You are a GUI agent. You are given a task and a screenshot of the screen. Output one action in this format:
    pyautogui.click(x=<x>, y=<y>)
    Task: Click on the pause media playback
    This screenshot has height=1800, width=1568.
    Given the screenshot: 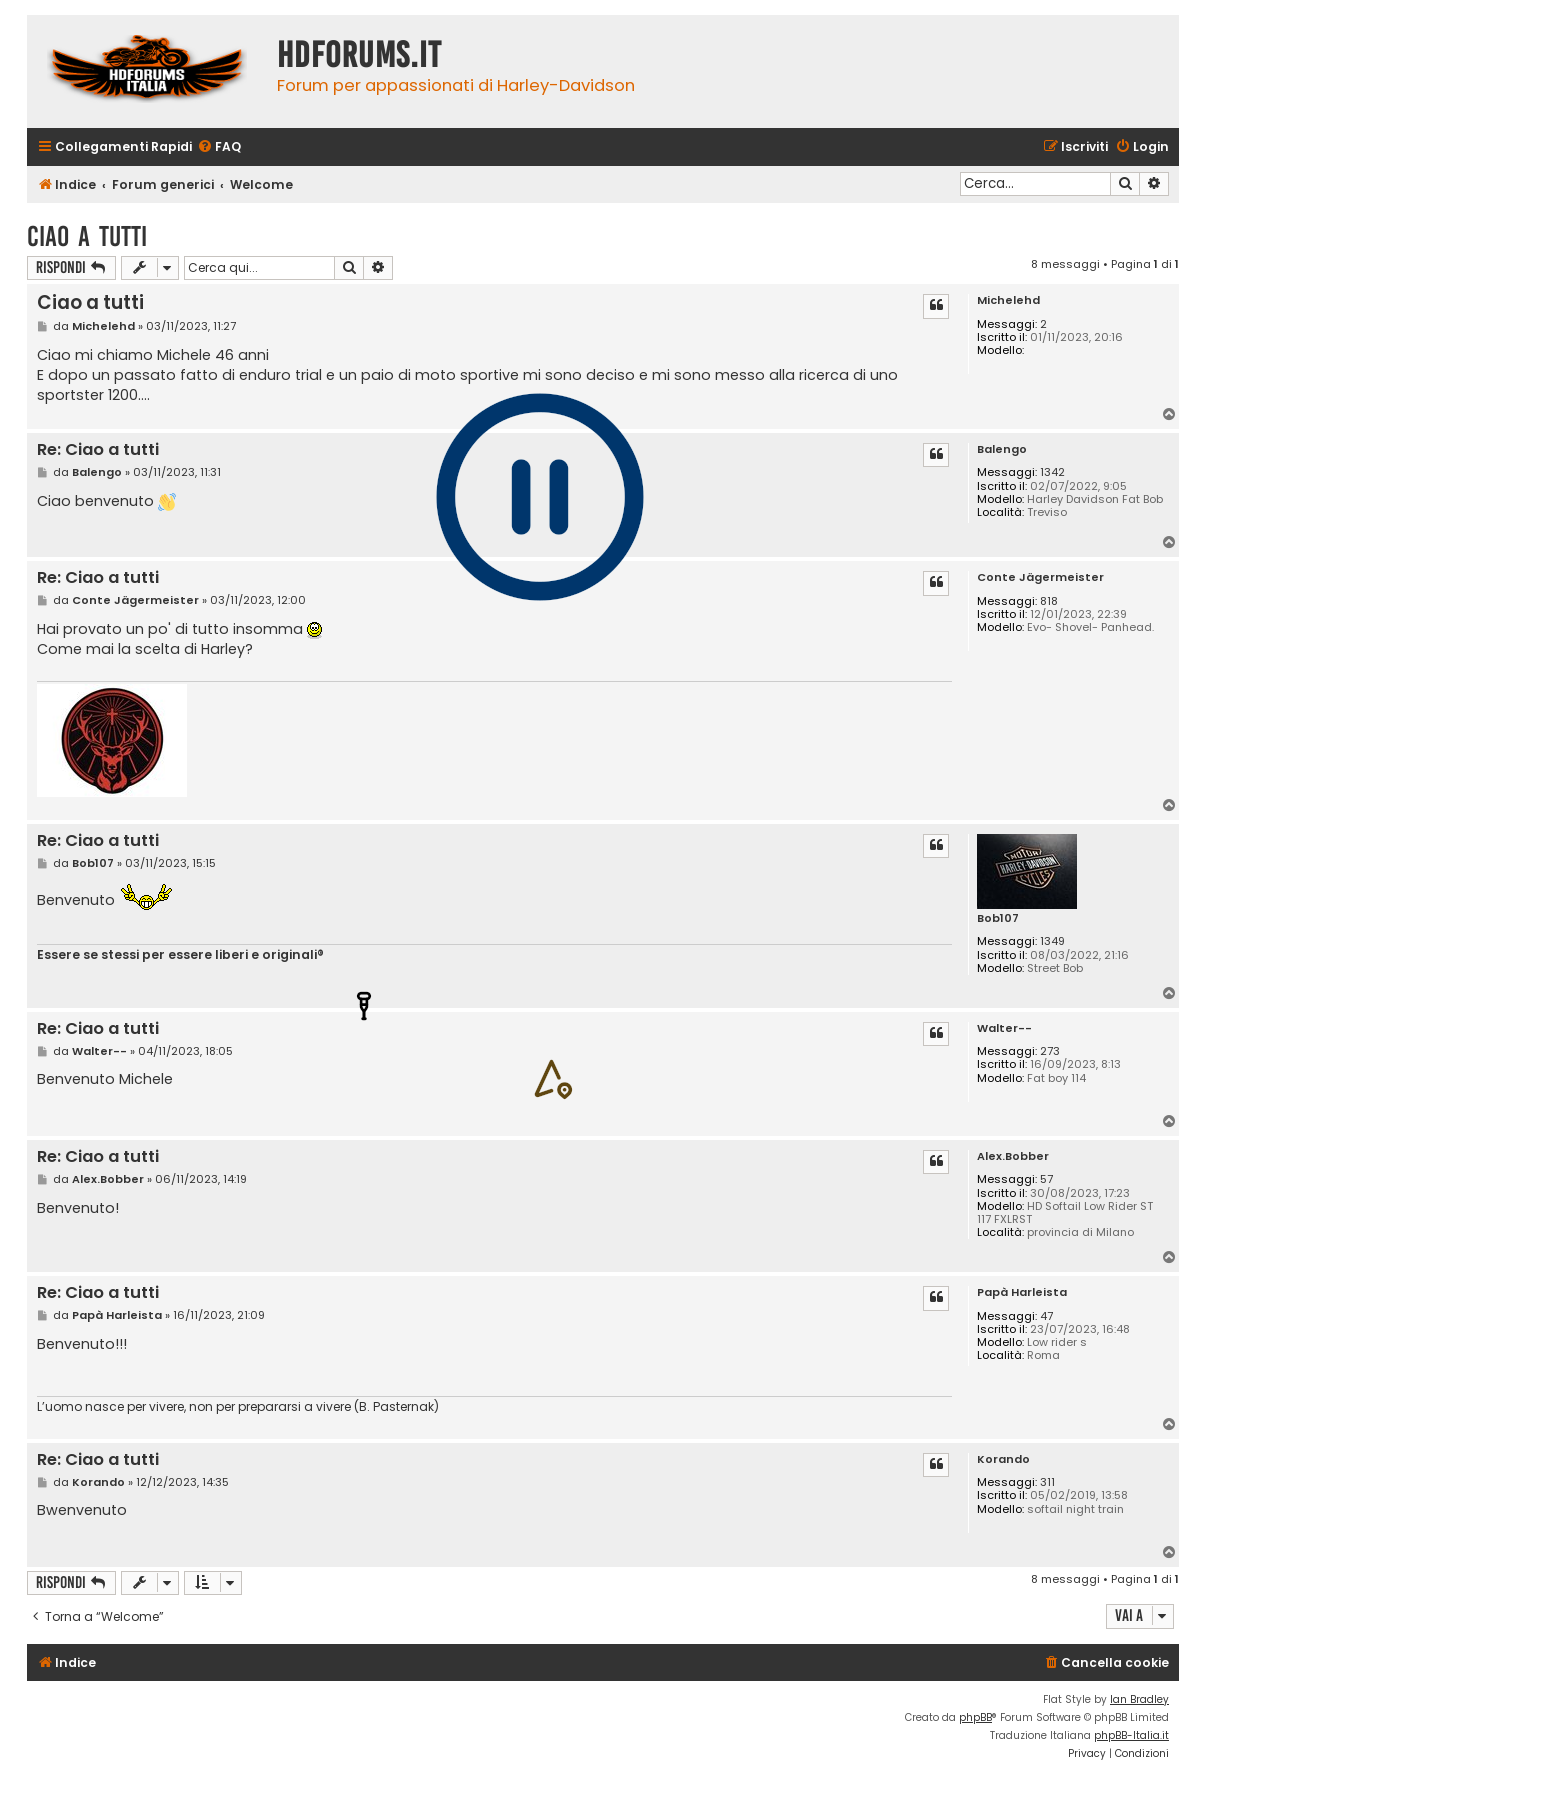 What is the action you would take?
    pyautogui.click(x=540, y=497)
    